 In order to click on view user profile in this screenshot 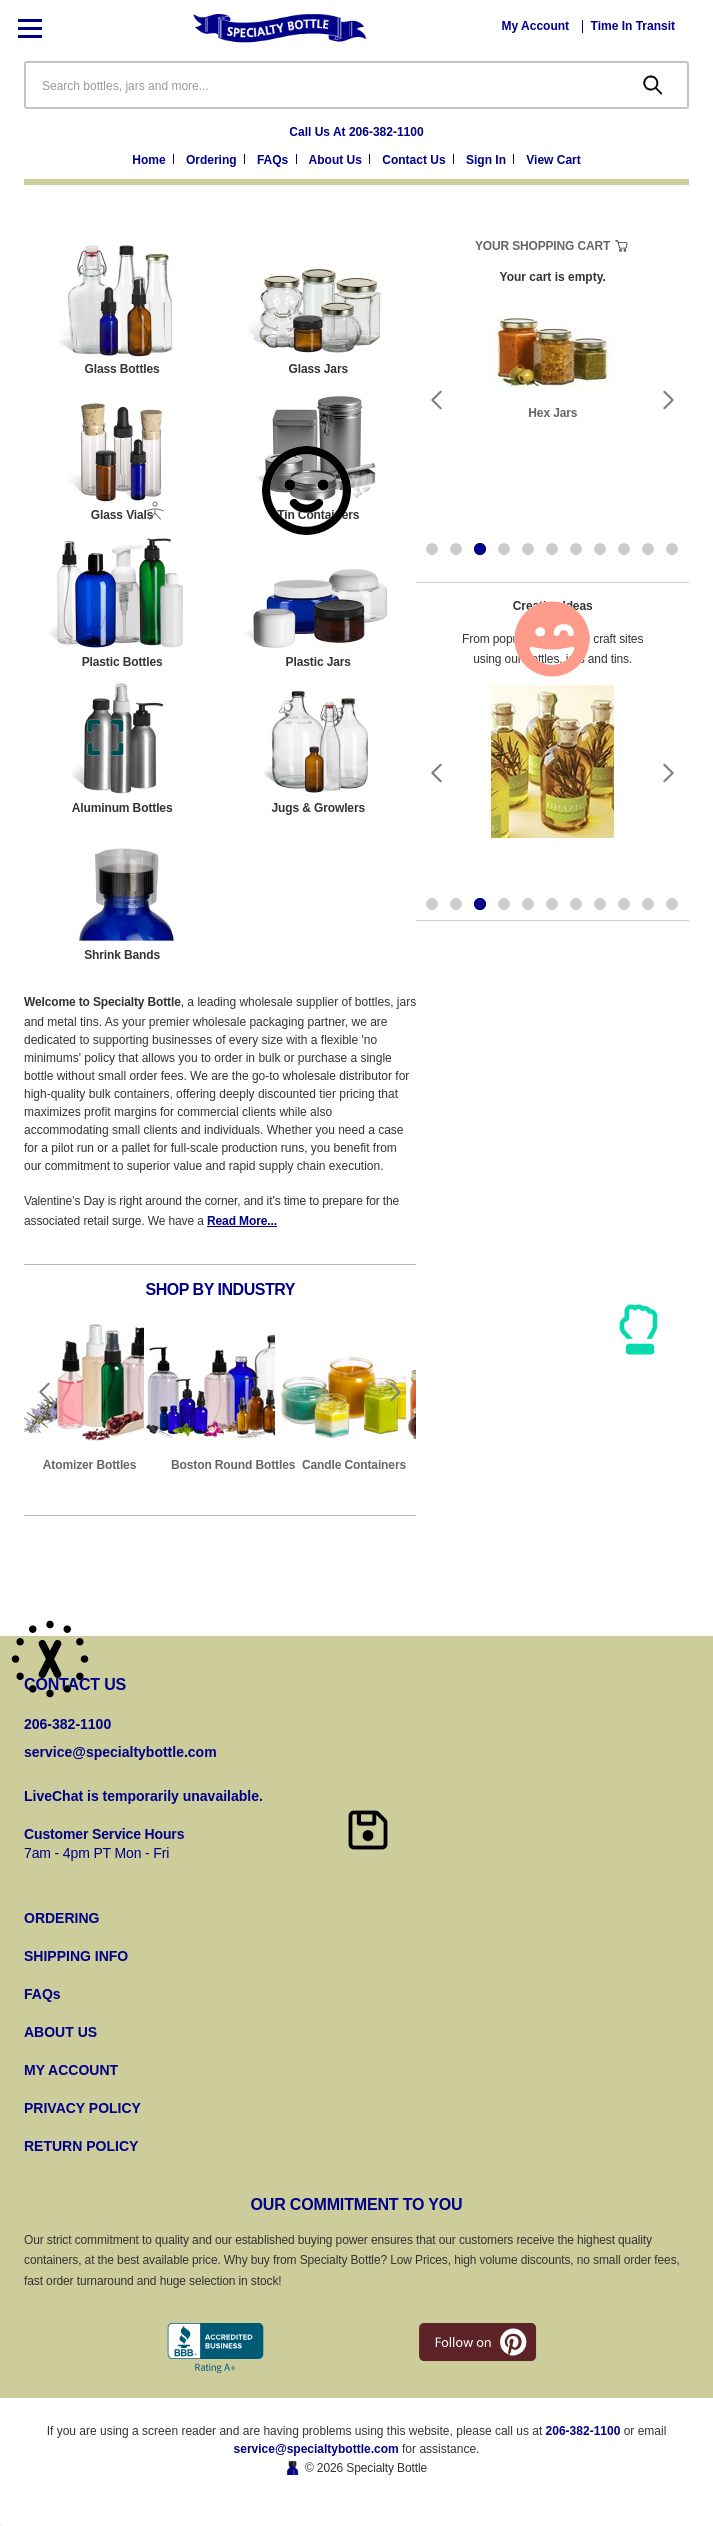, I will do `click(155, 511)`.